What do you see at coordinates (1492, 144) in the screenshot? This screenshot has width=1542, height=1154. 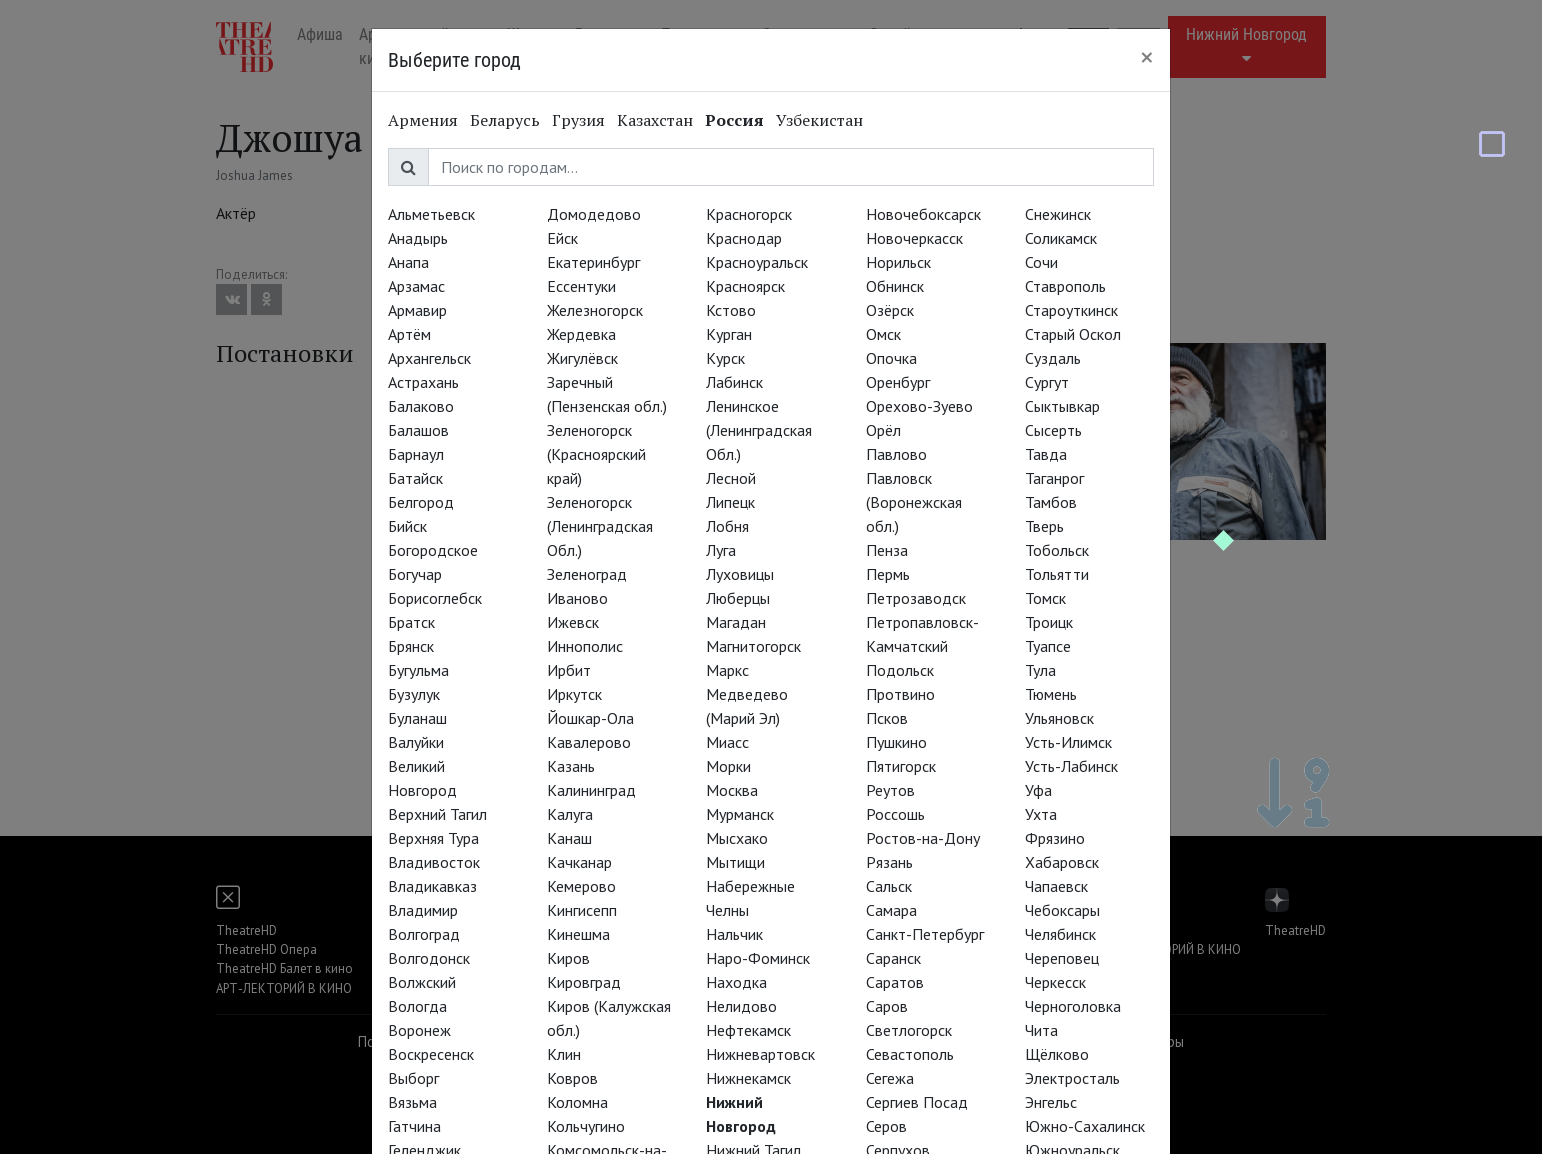 I see `stop debugging session` at bounding box center [1492, 144].